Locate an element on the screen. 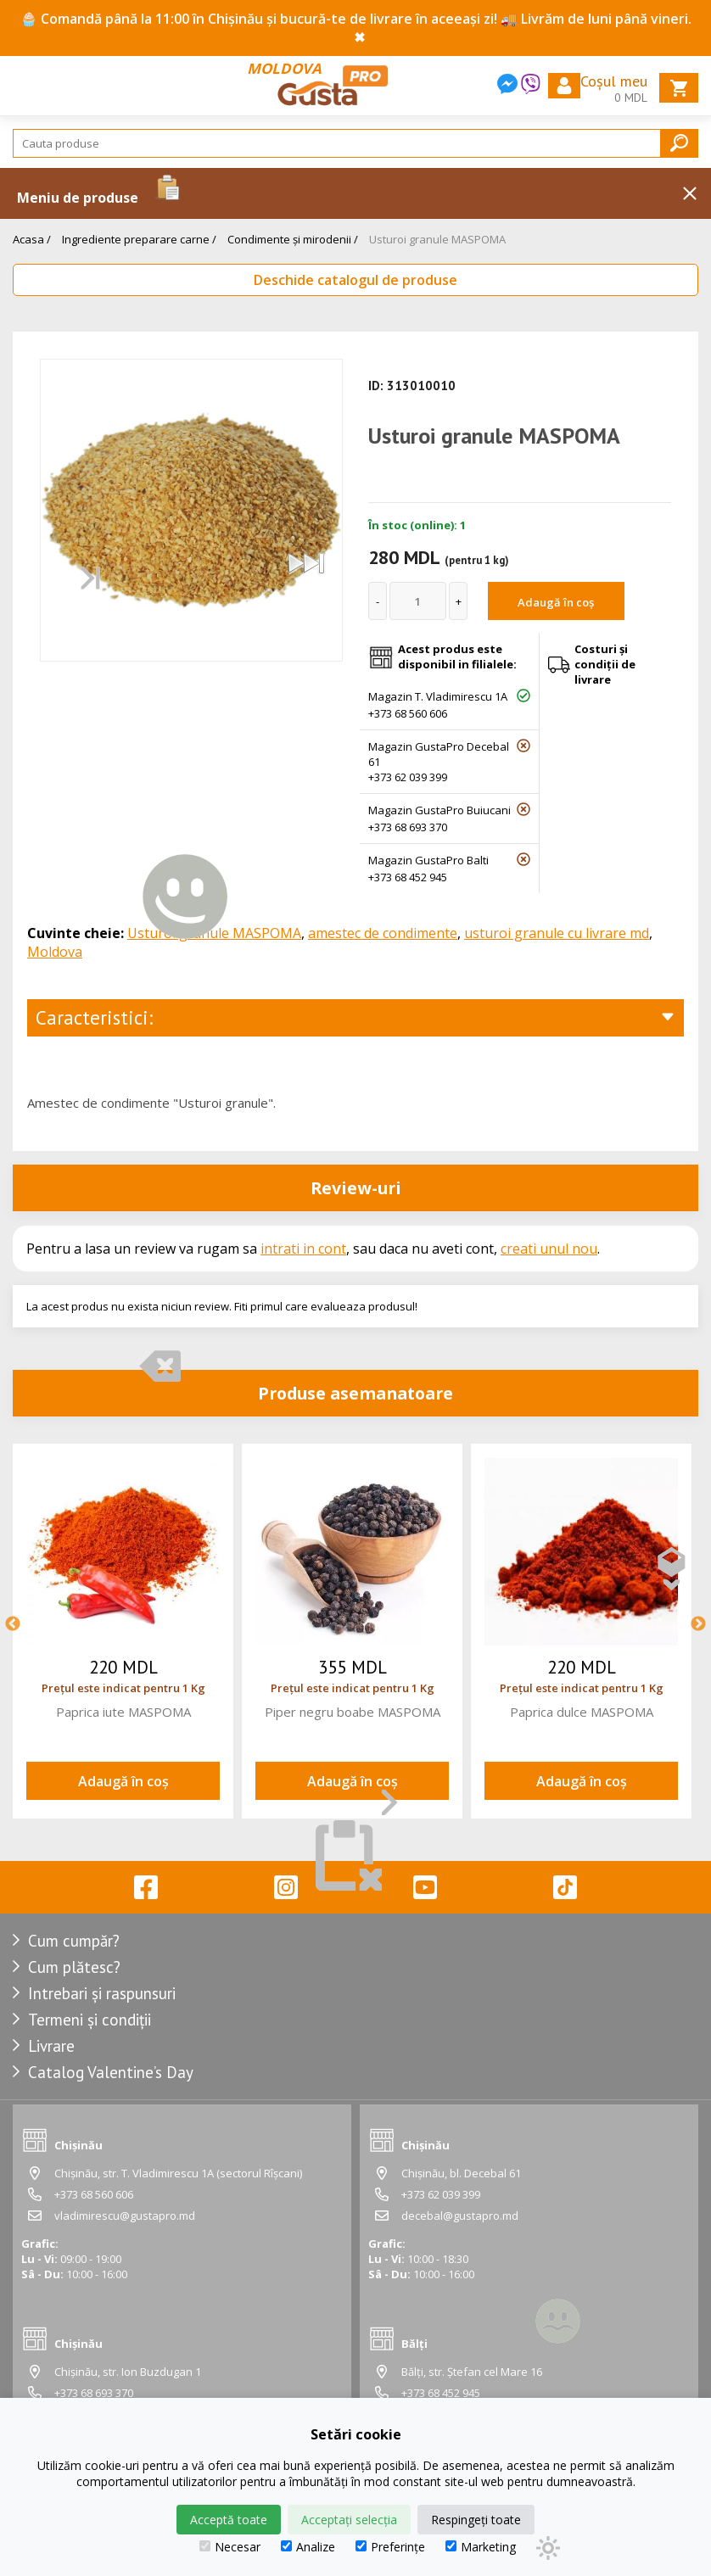 This screenshot has height=2576, width=711. insert smirking emoji in message is located at coordinates (185, 897).